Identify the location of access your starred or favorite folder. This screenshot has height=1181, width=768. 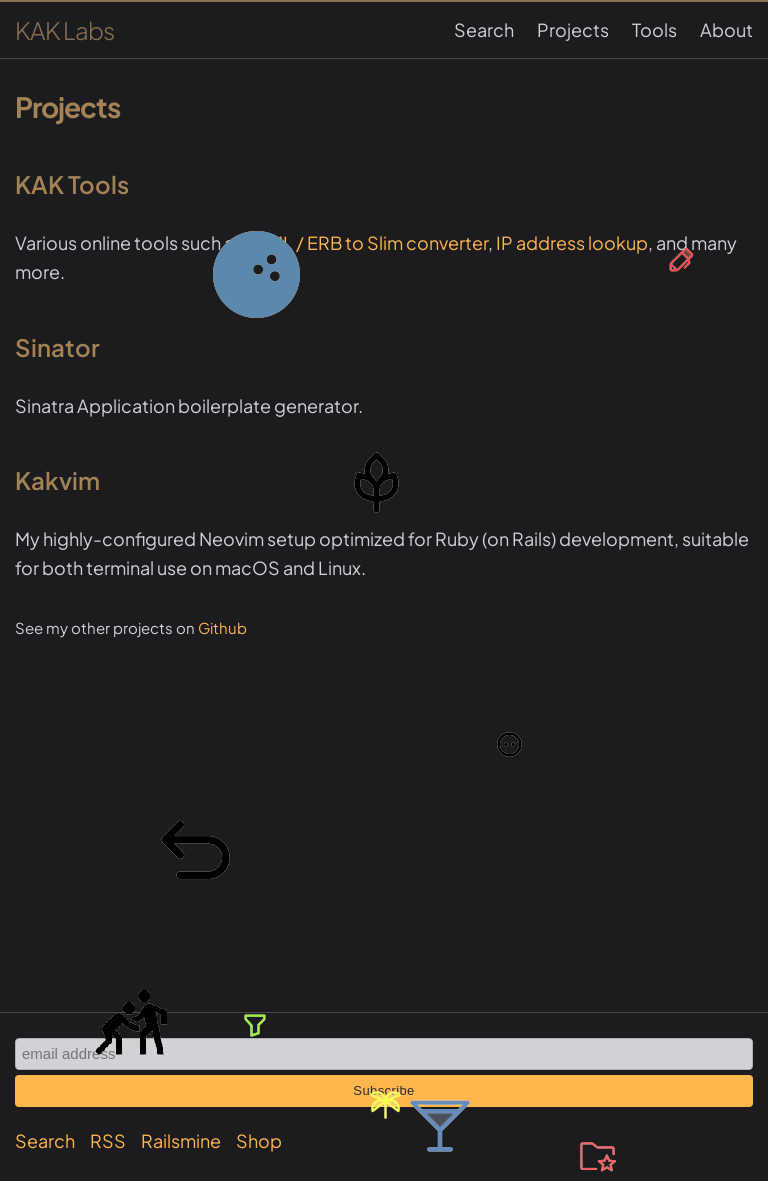
(597, 1155).